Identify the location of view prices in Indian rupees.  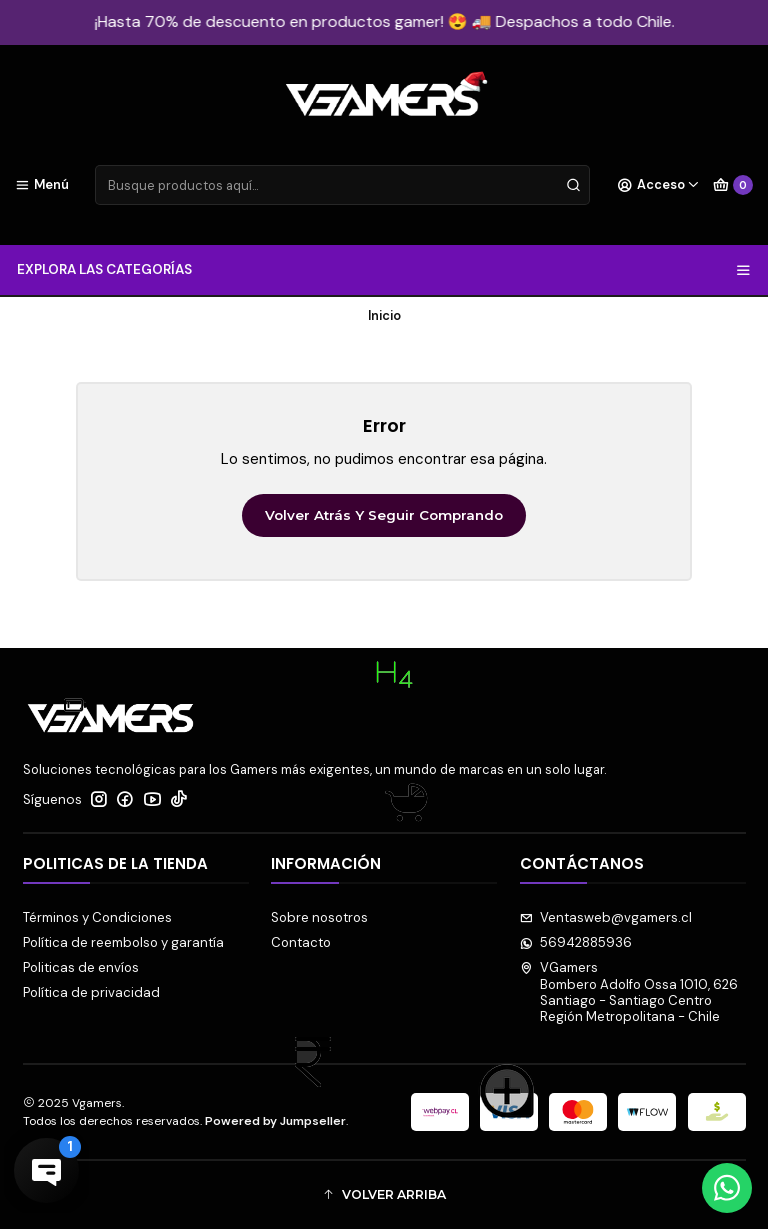
(311, 1061).